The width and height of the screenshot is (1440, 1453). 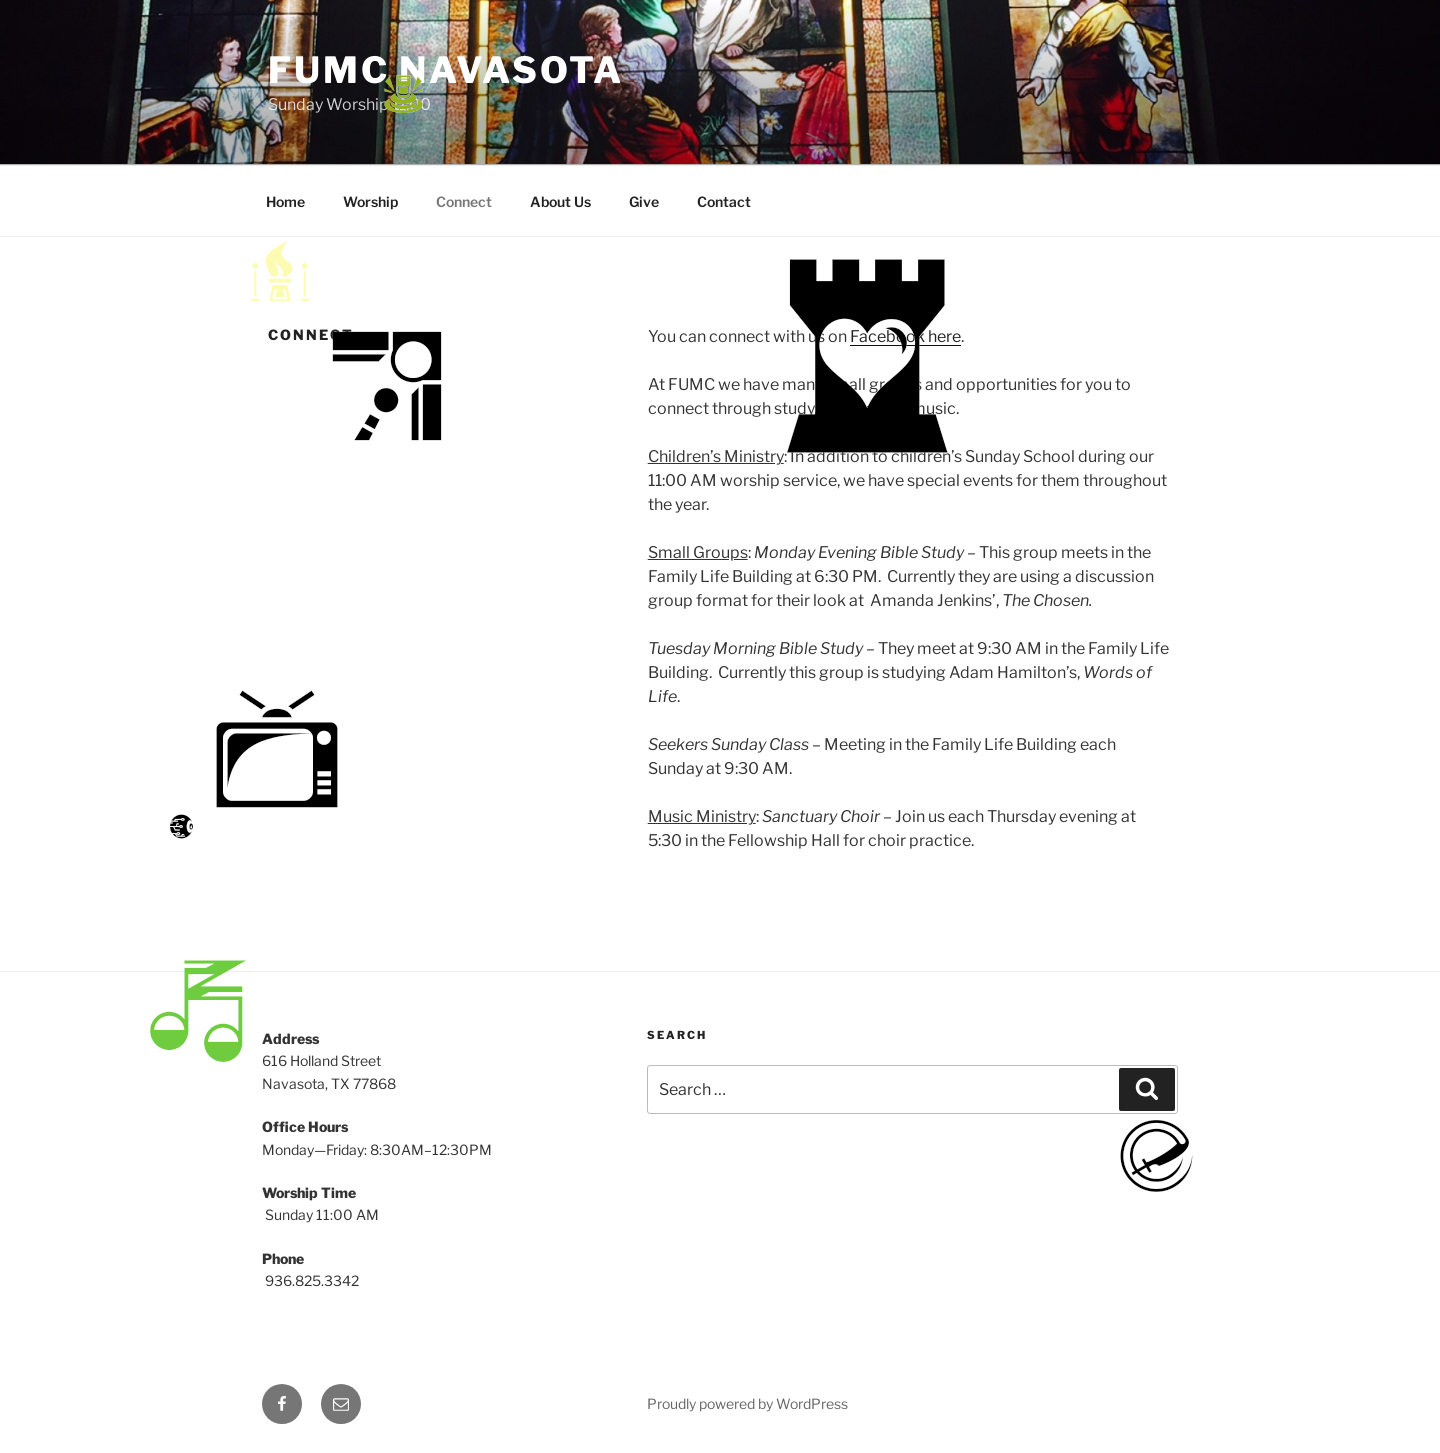 I want to click on play a glitchy or distorted audio track, so click(x=198, y=1011).